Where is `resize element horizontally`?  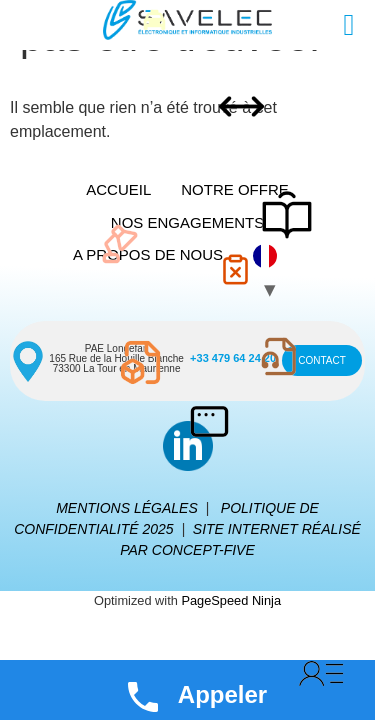
resize element horizontally is located at coordinates (241, 106).